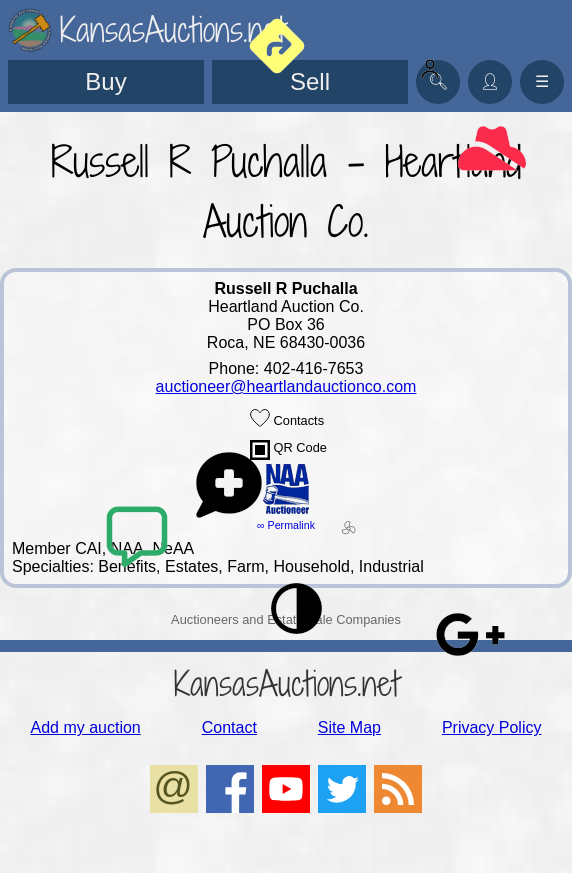 This screenshot has height=873, width=572. I want to click on open messaging or chat, so click(137, 533).